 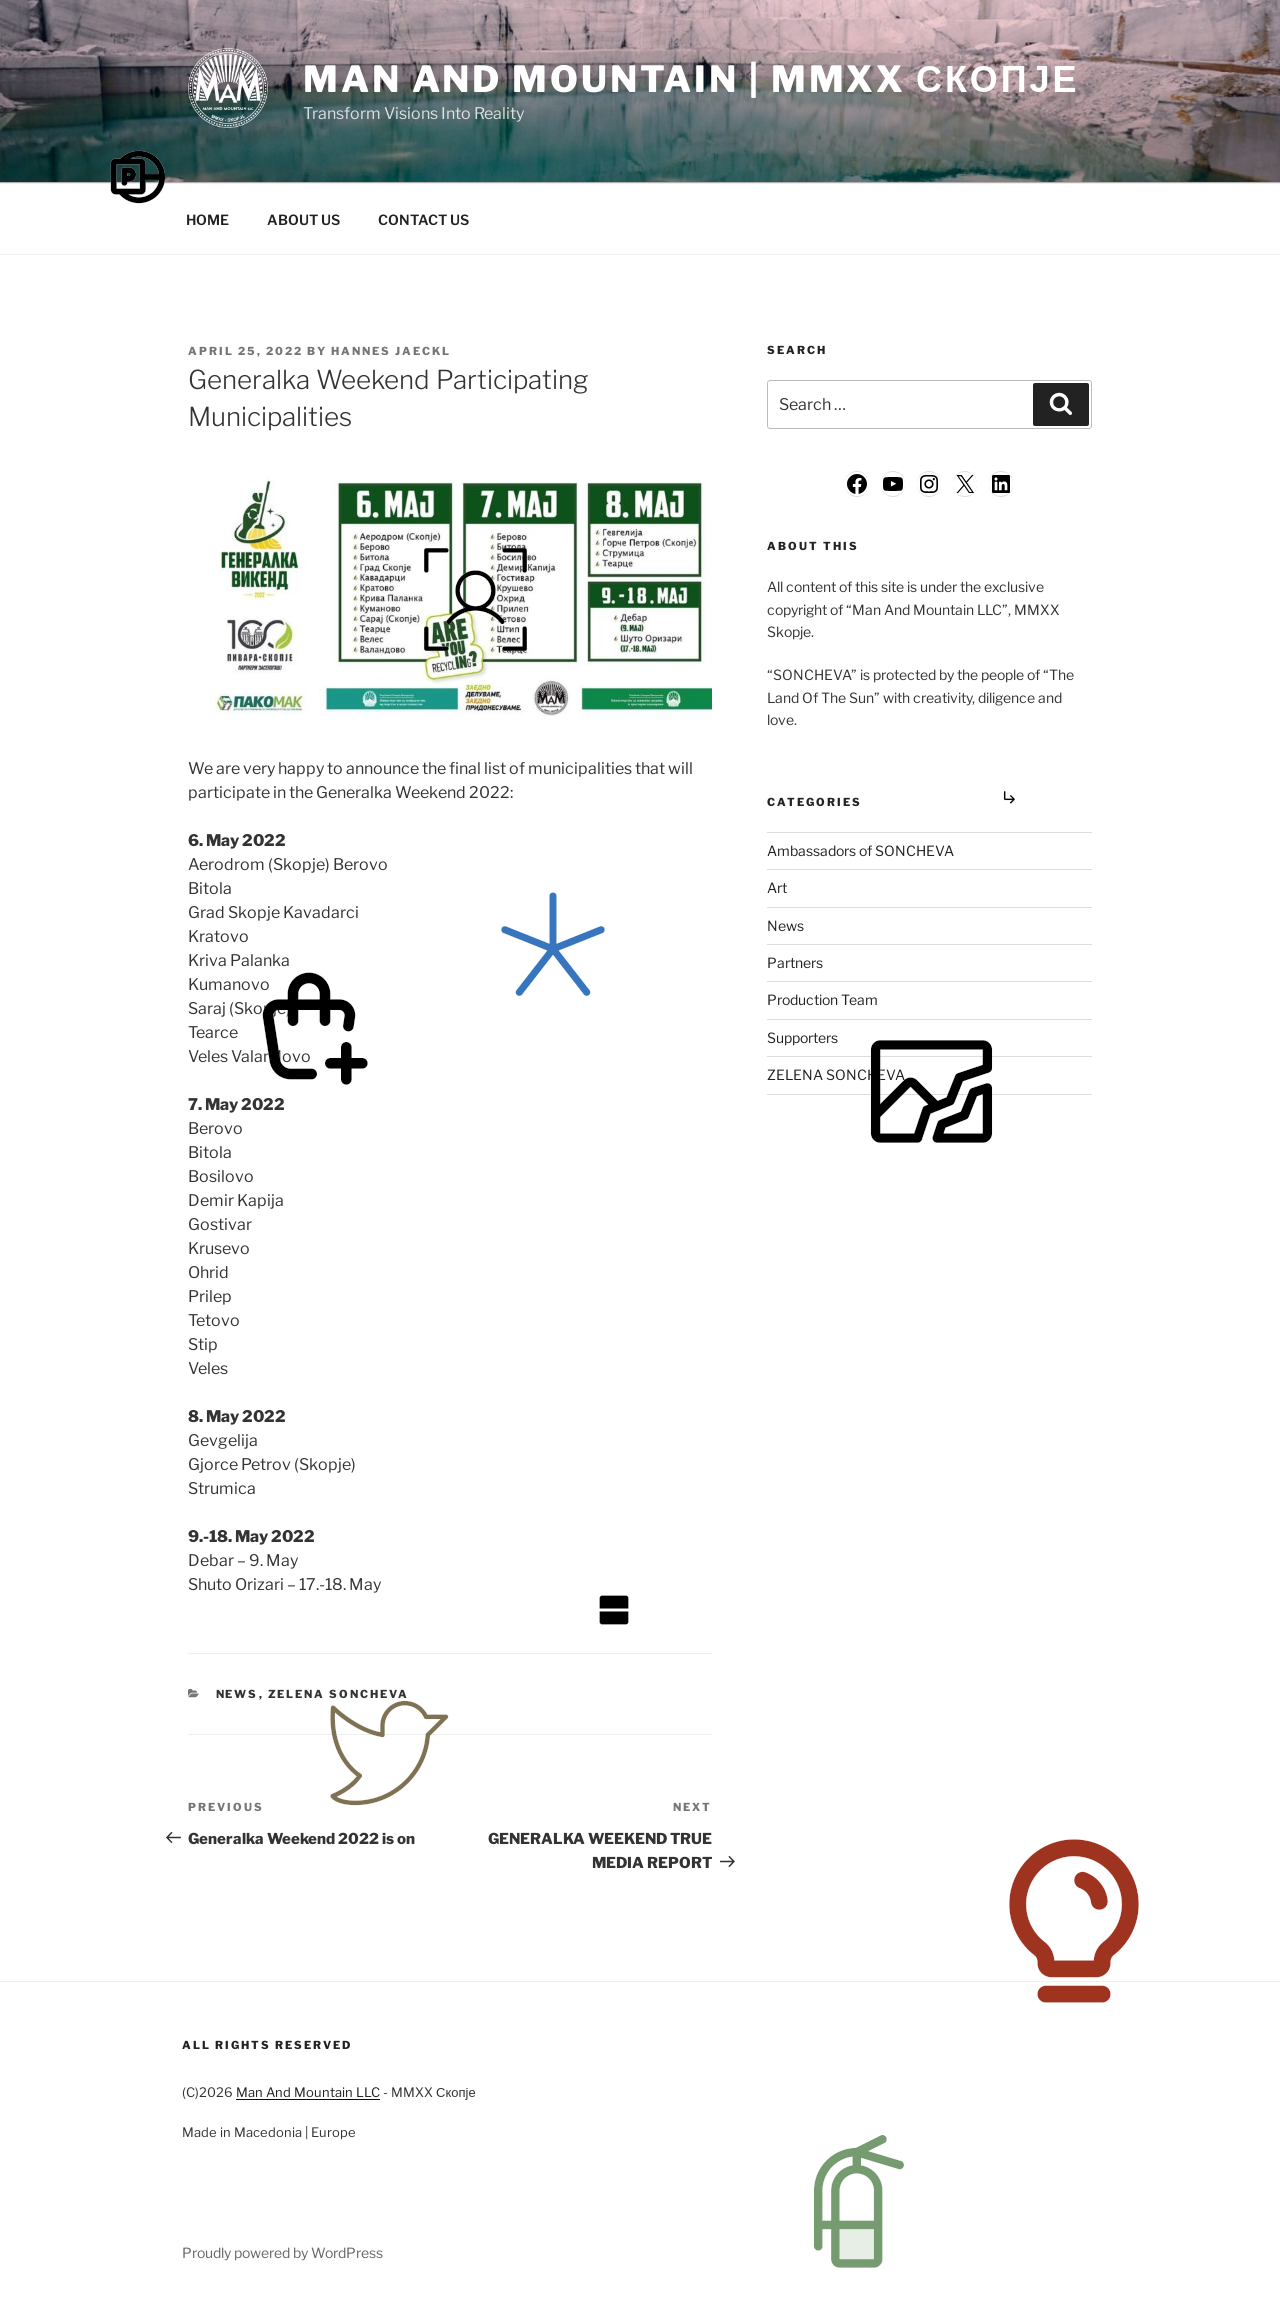 I want to click on indicates a broken or corrupted image file, so click(x=931, y=1091).